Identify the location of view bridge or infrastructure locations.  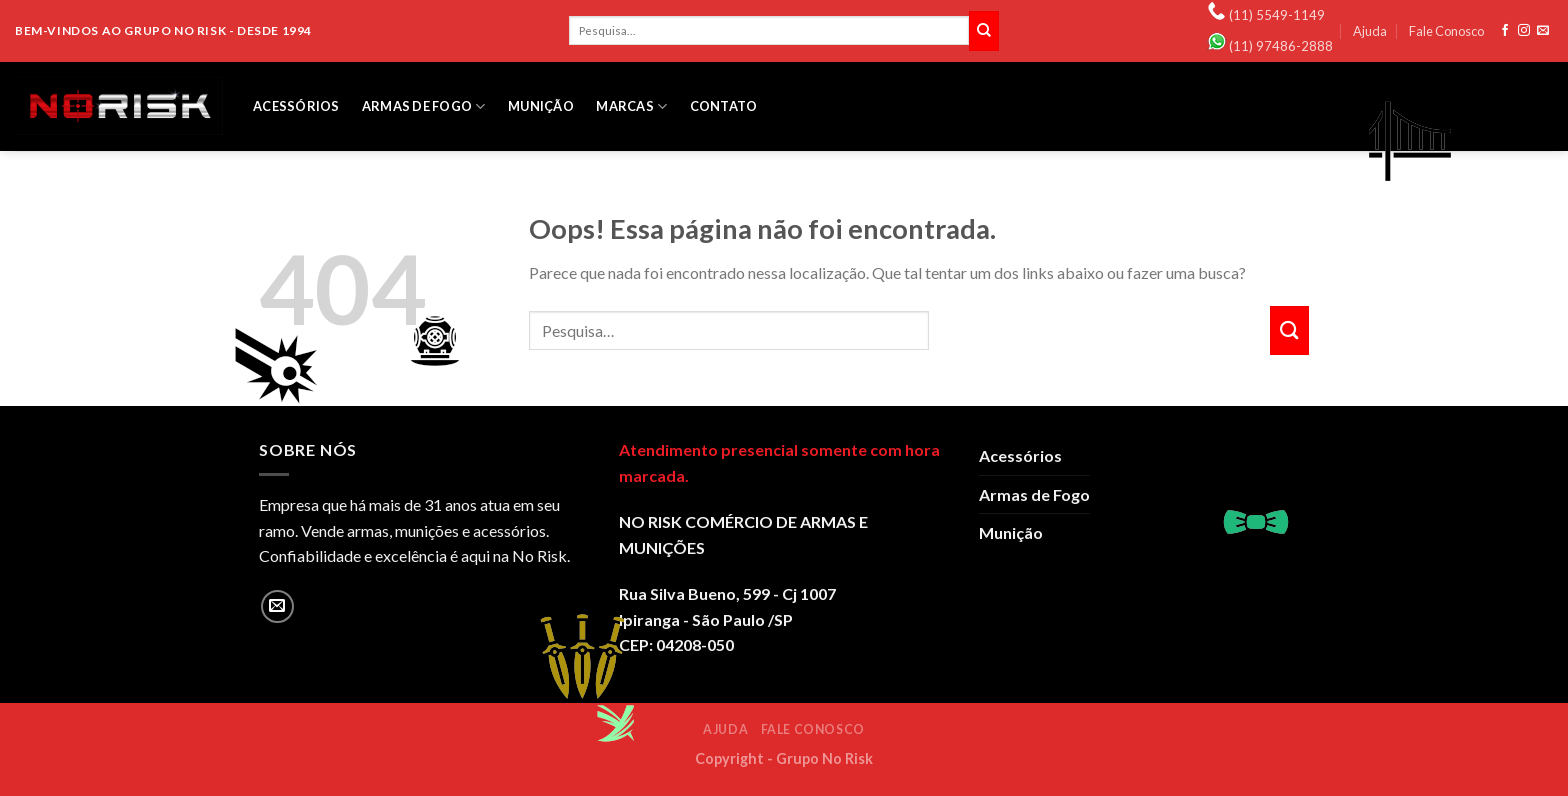
(1410, 140).